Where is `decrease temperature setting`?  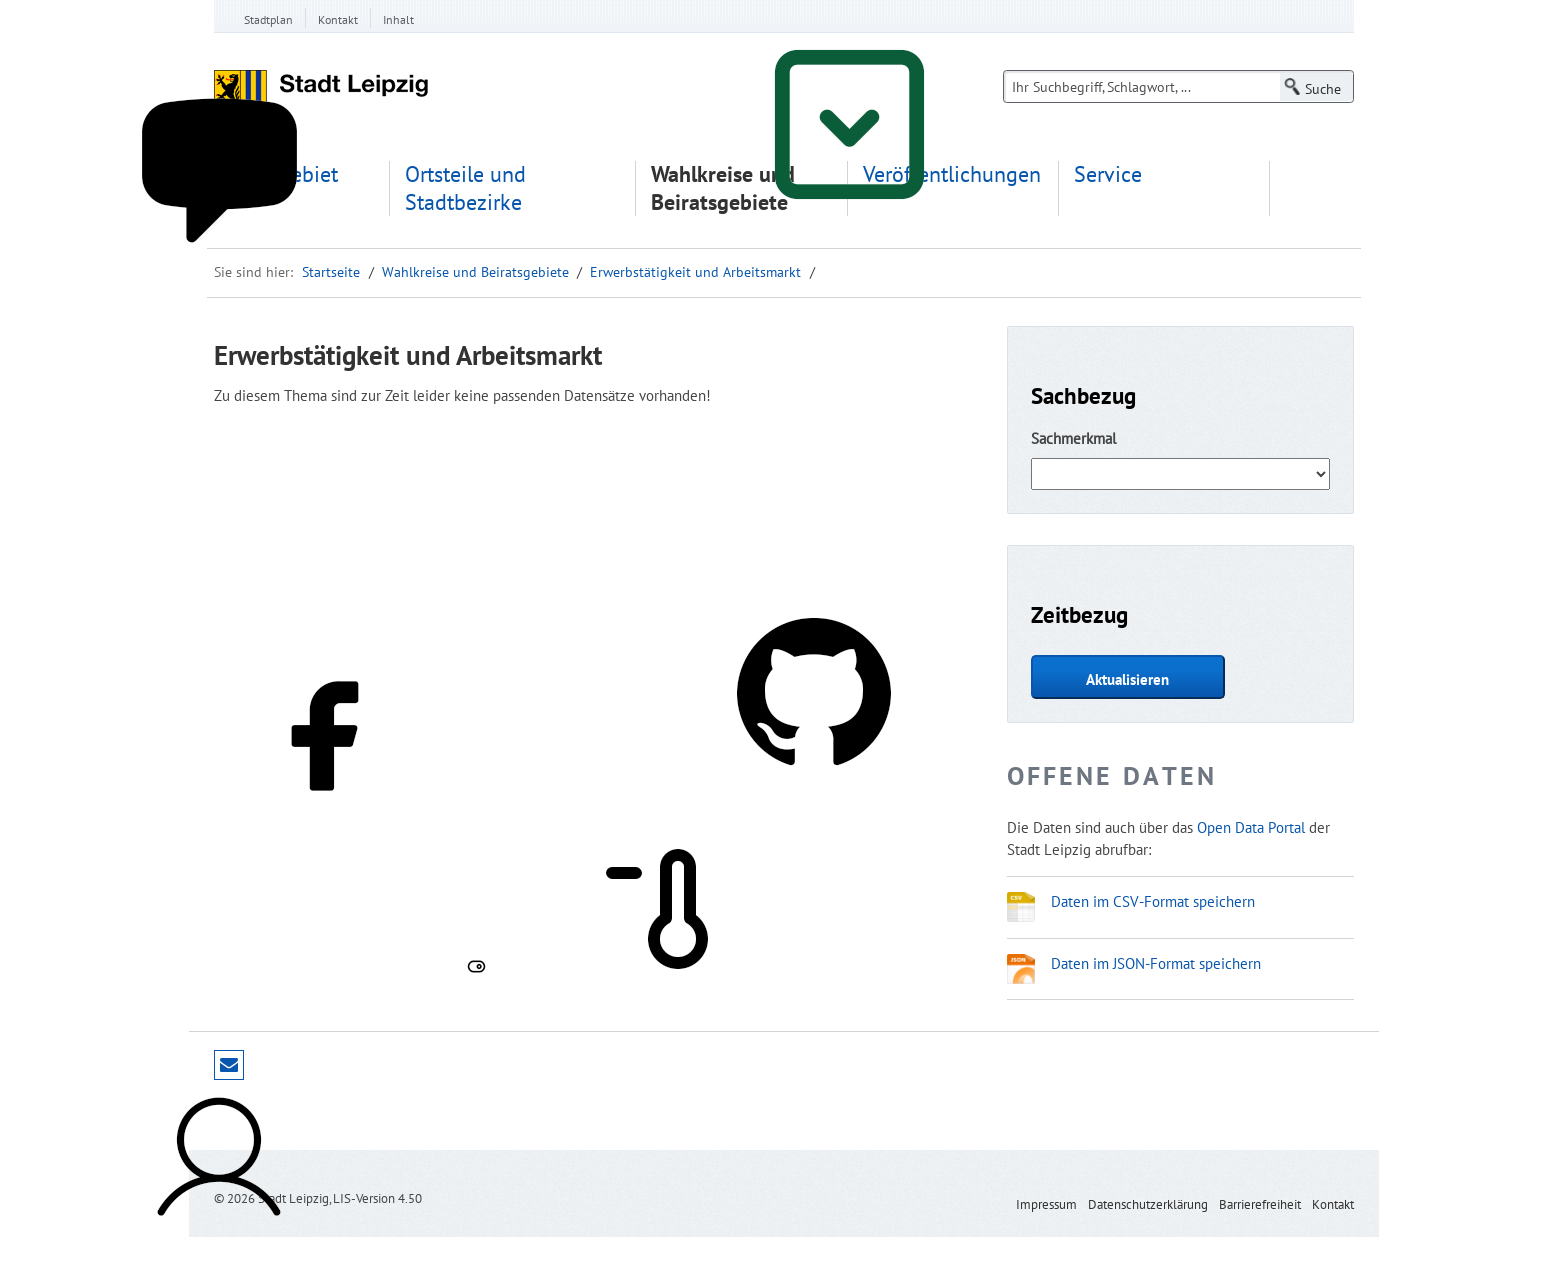
decrease temperature setting is located at coordinates (666, 909).